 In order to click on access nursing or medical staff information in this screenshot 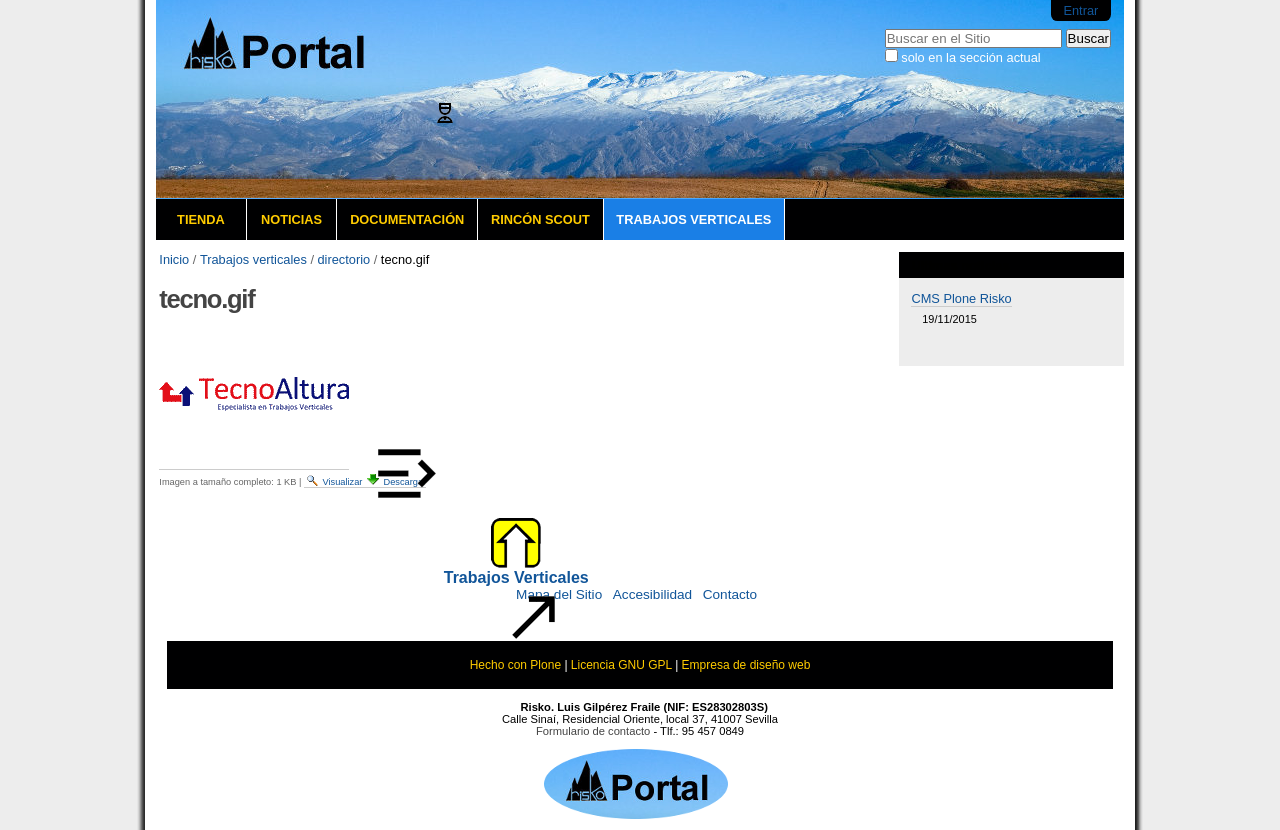, I will do `click(445, 113)`.